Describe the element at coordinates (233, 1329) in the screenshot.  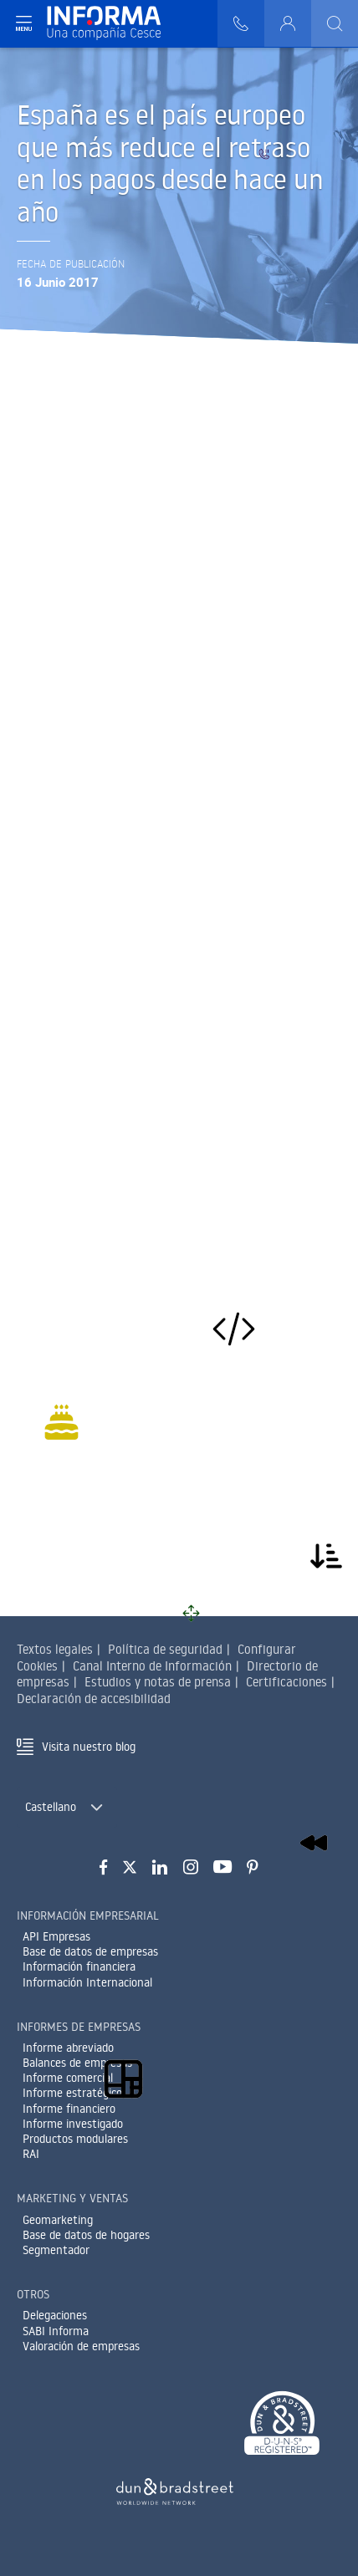
I see `view or edit source code` at that location.